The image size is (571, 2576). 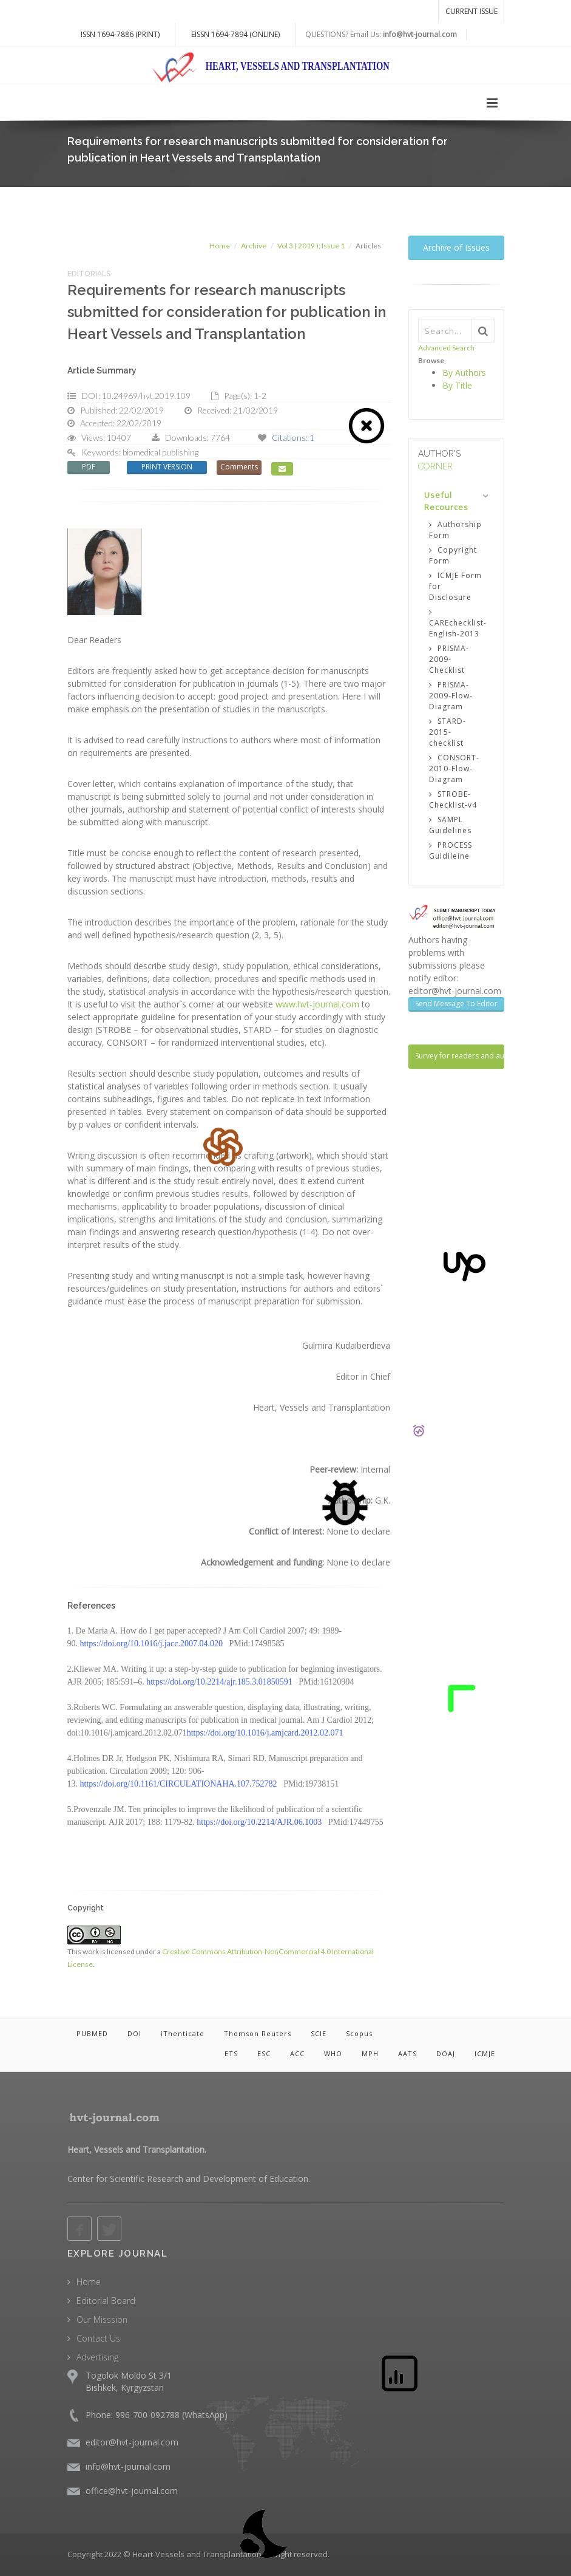 I want to click on link to upwork freelancer profile, so click(x=464, y=1264).